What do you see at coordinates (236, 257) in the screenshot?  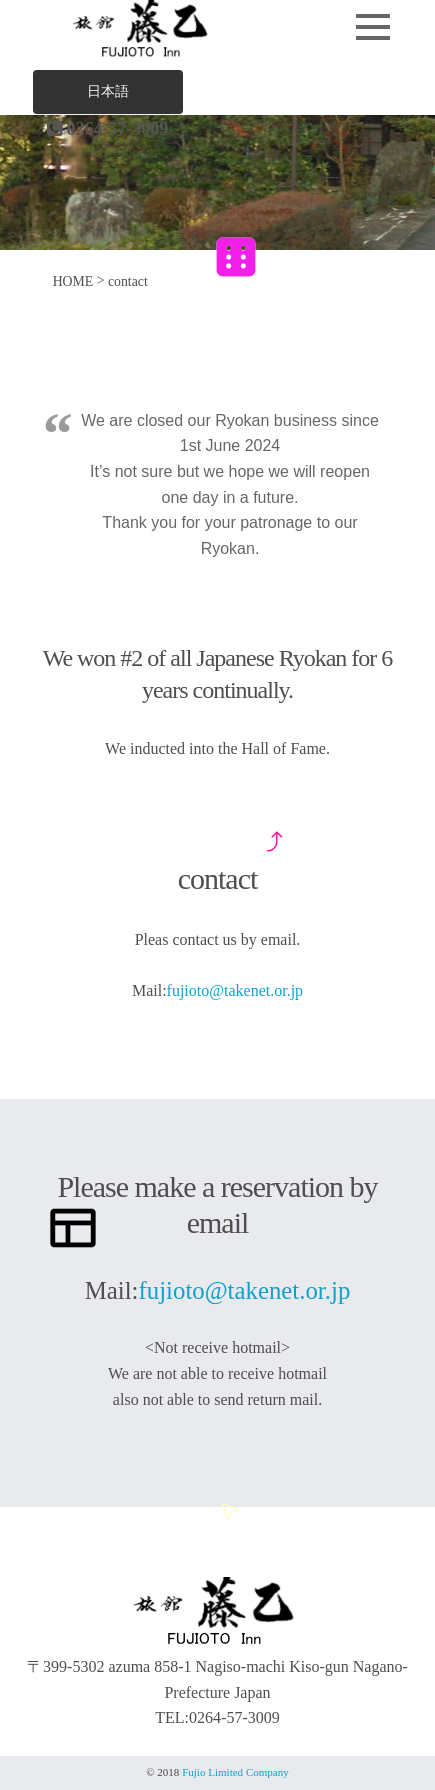 I see `randomize or shuffle content` at bounding box center [236, 257].